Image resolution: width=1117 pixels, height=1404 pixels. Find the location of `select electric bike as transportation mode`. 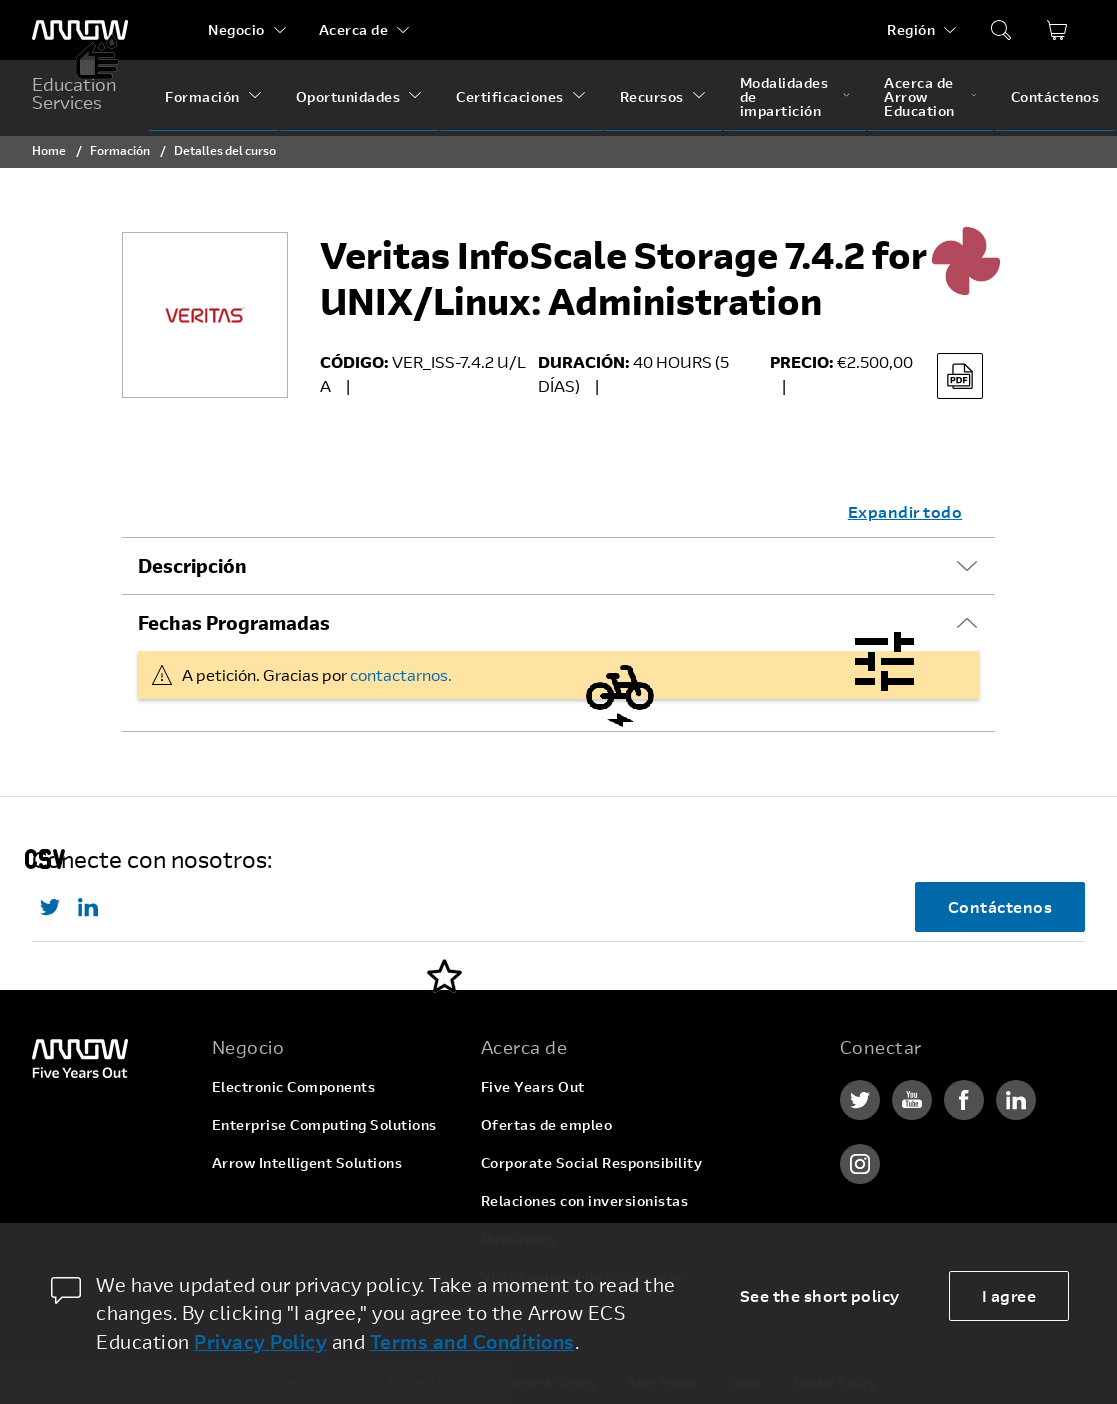

select electric bike as transportation mode is located at coordinates (620, 696).